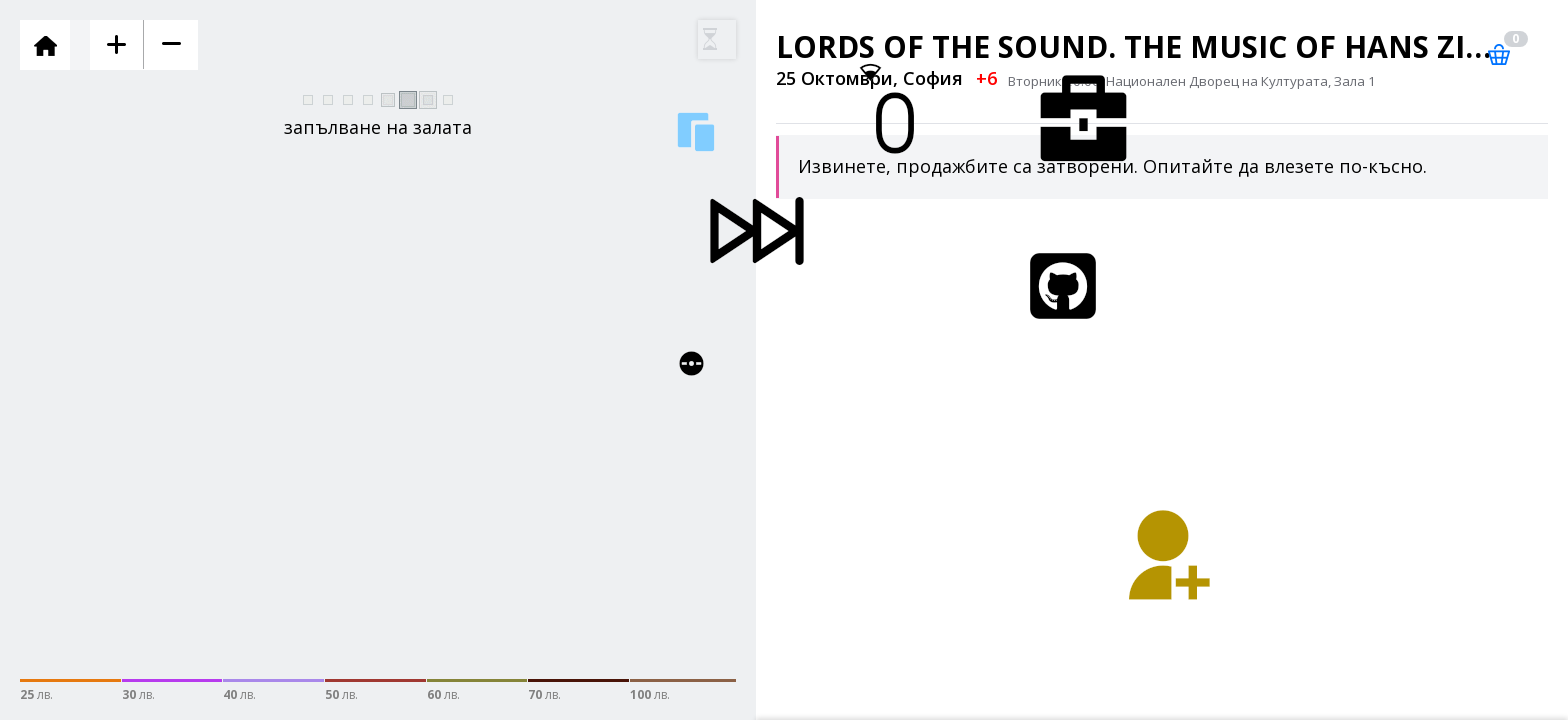 The width and height of the screenshot is (1568, 720). What do you see at coordinates (1083, 122) in the screenshot?
I see `access work or business documents` at bounding box center [1083, 122].